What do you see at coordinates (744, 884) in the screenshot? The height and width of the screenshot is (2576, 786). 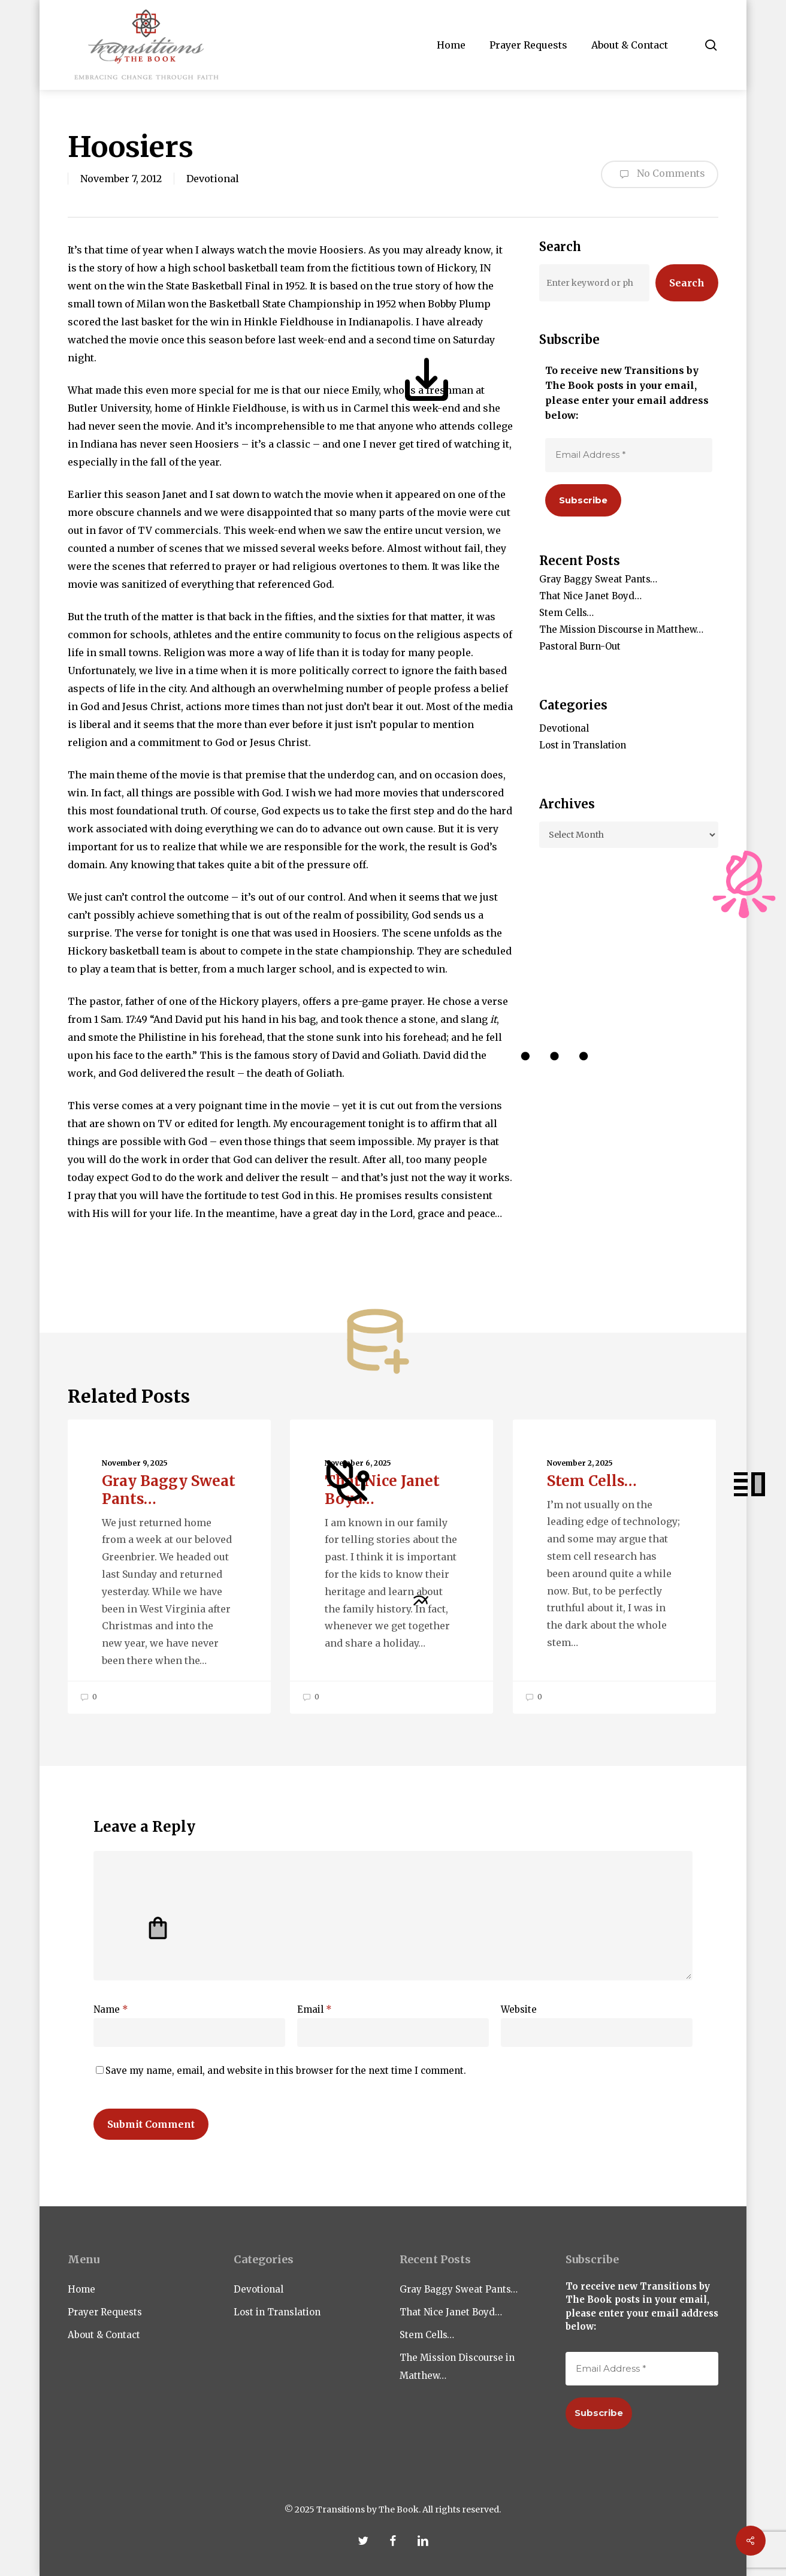 I see `access campfire or outdoor activity features` at bounding box center [744, 884].